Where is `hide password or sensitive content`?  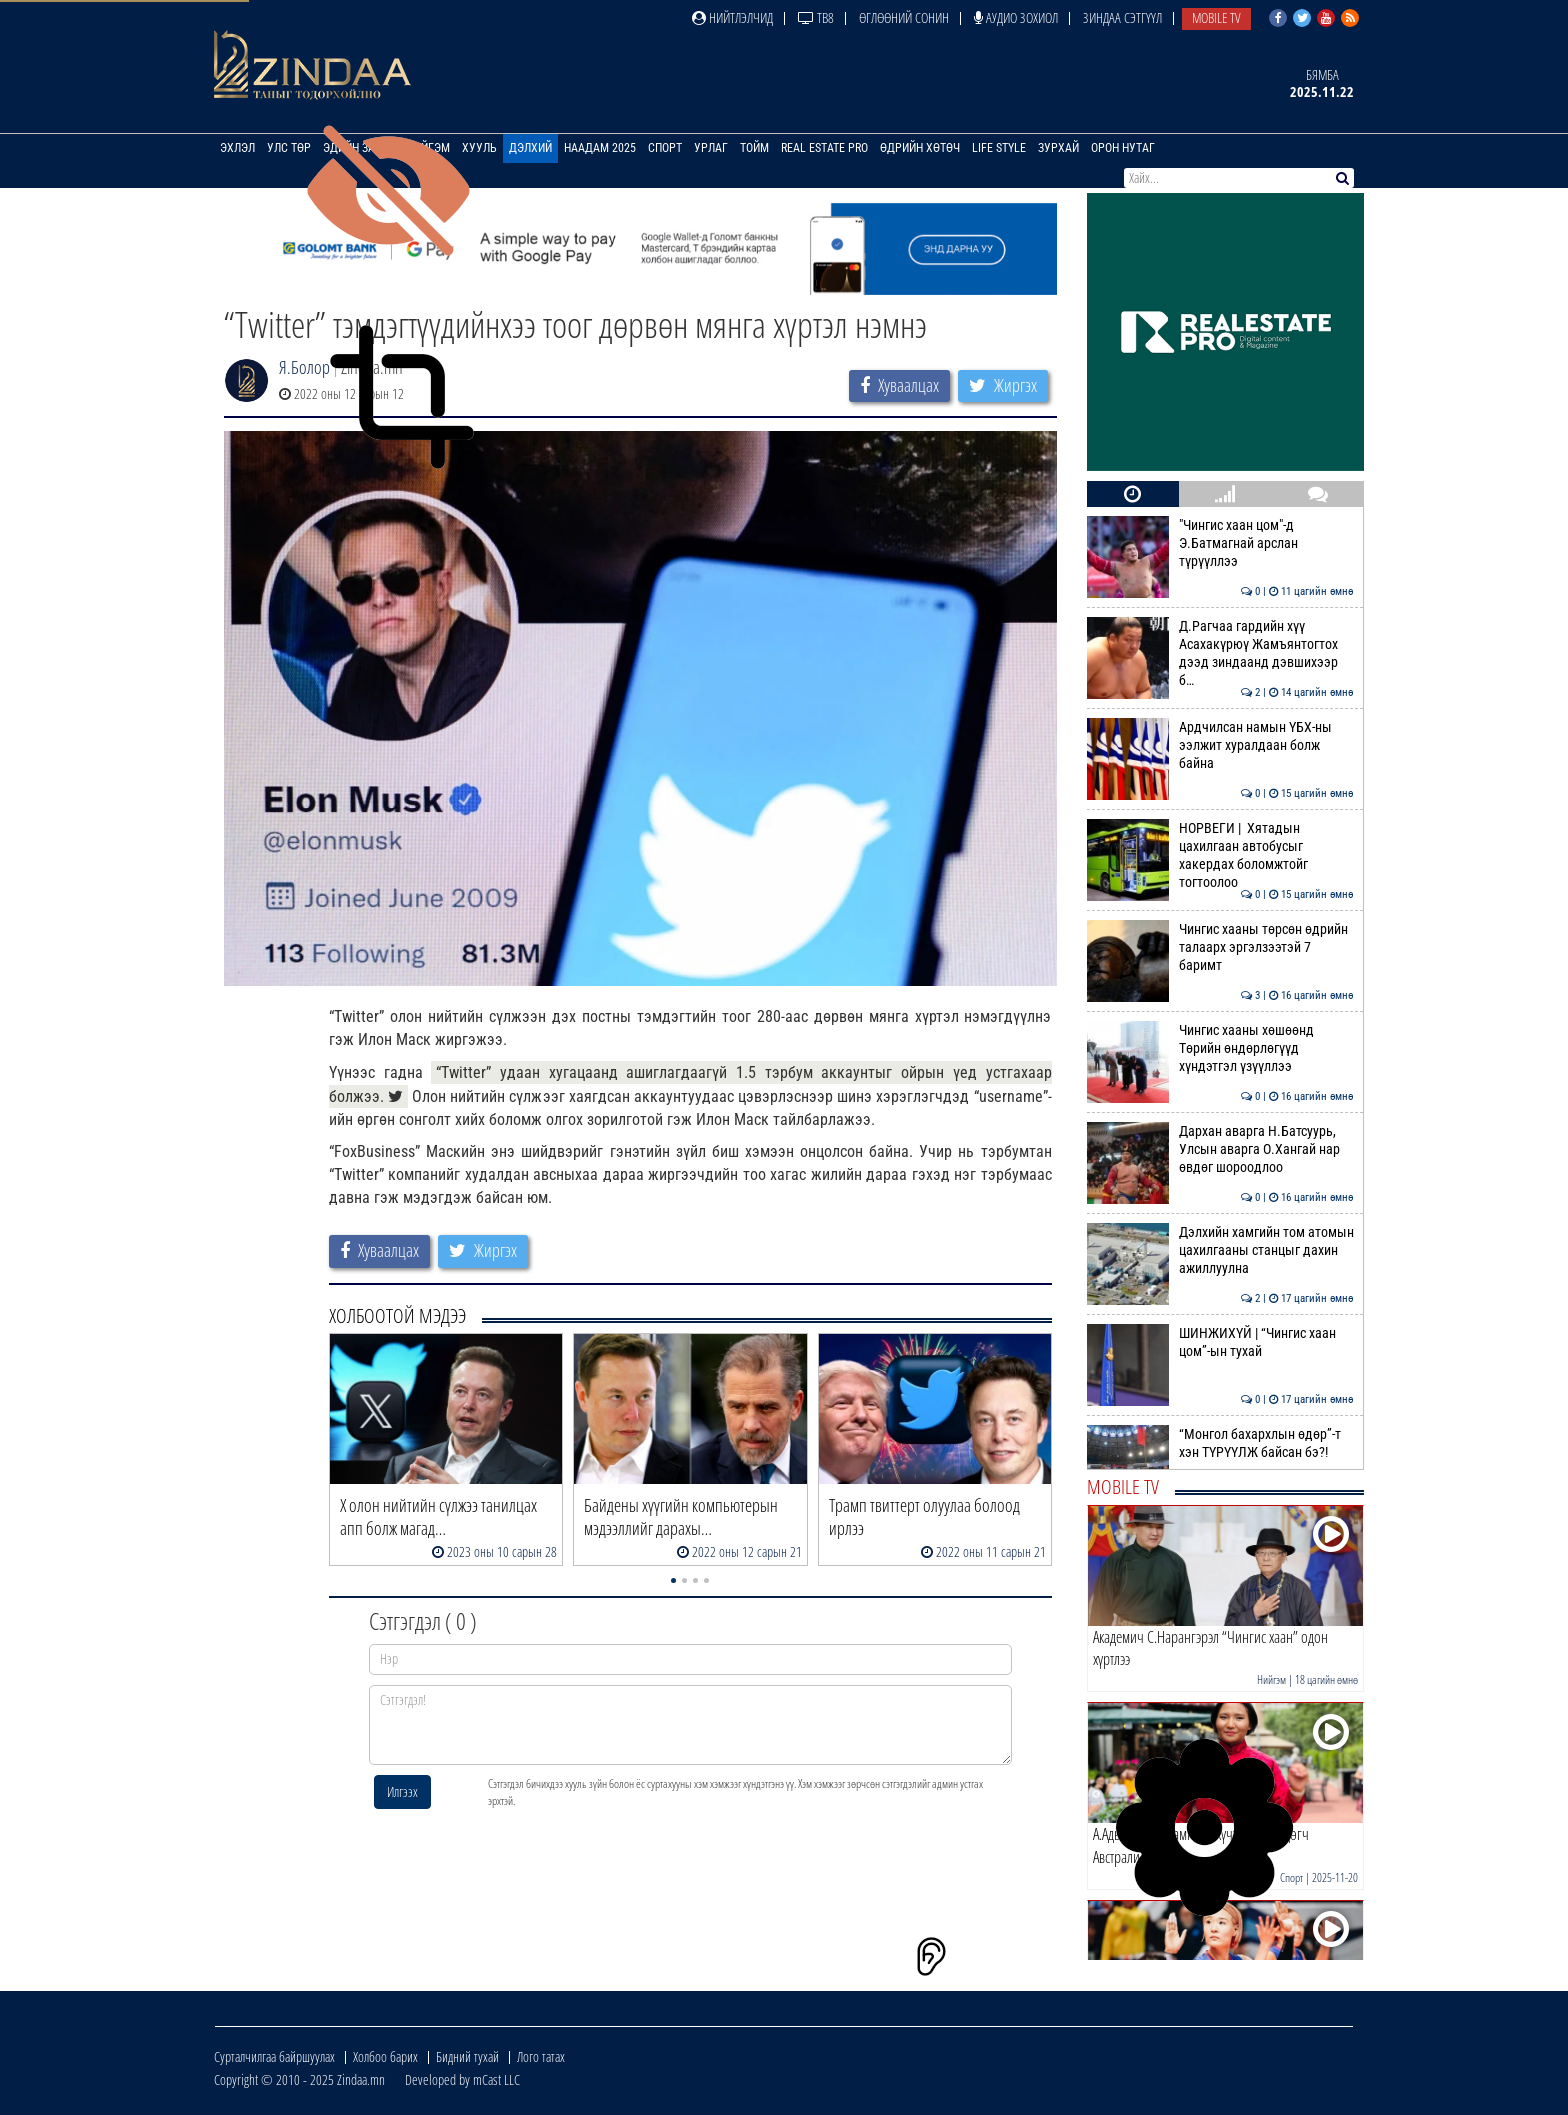 hide password or sensitive content is located at coordinates (388, 190).